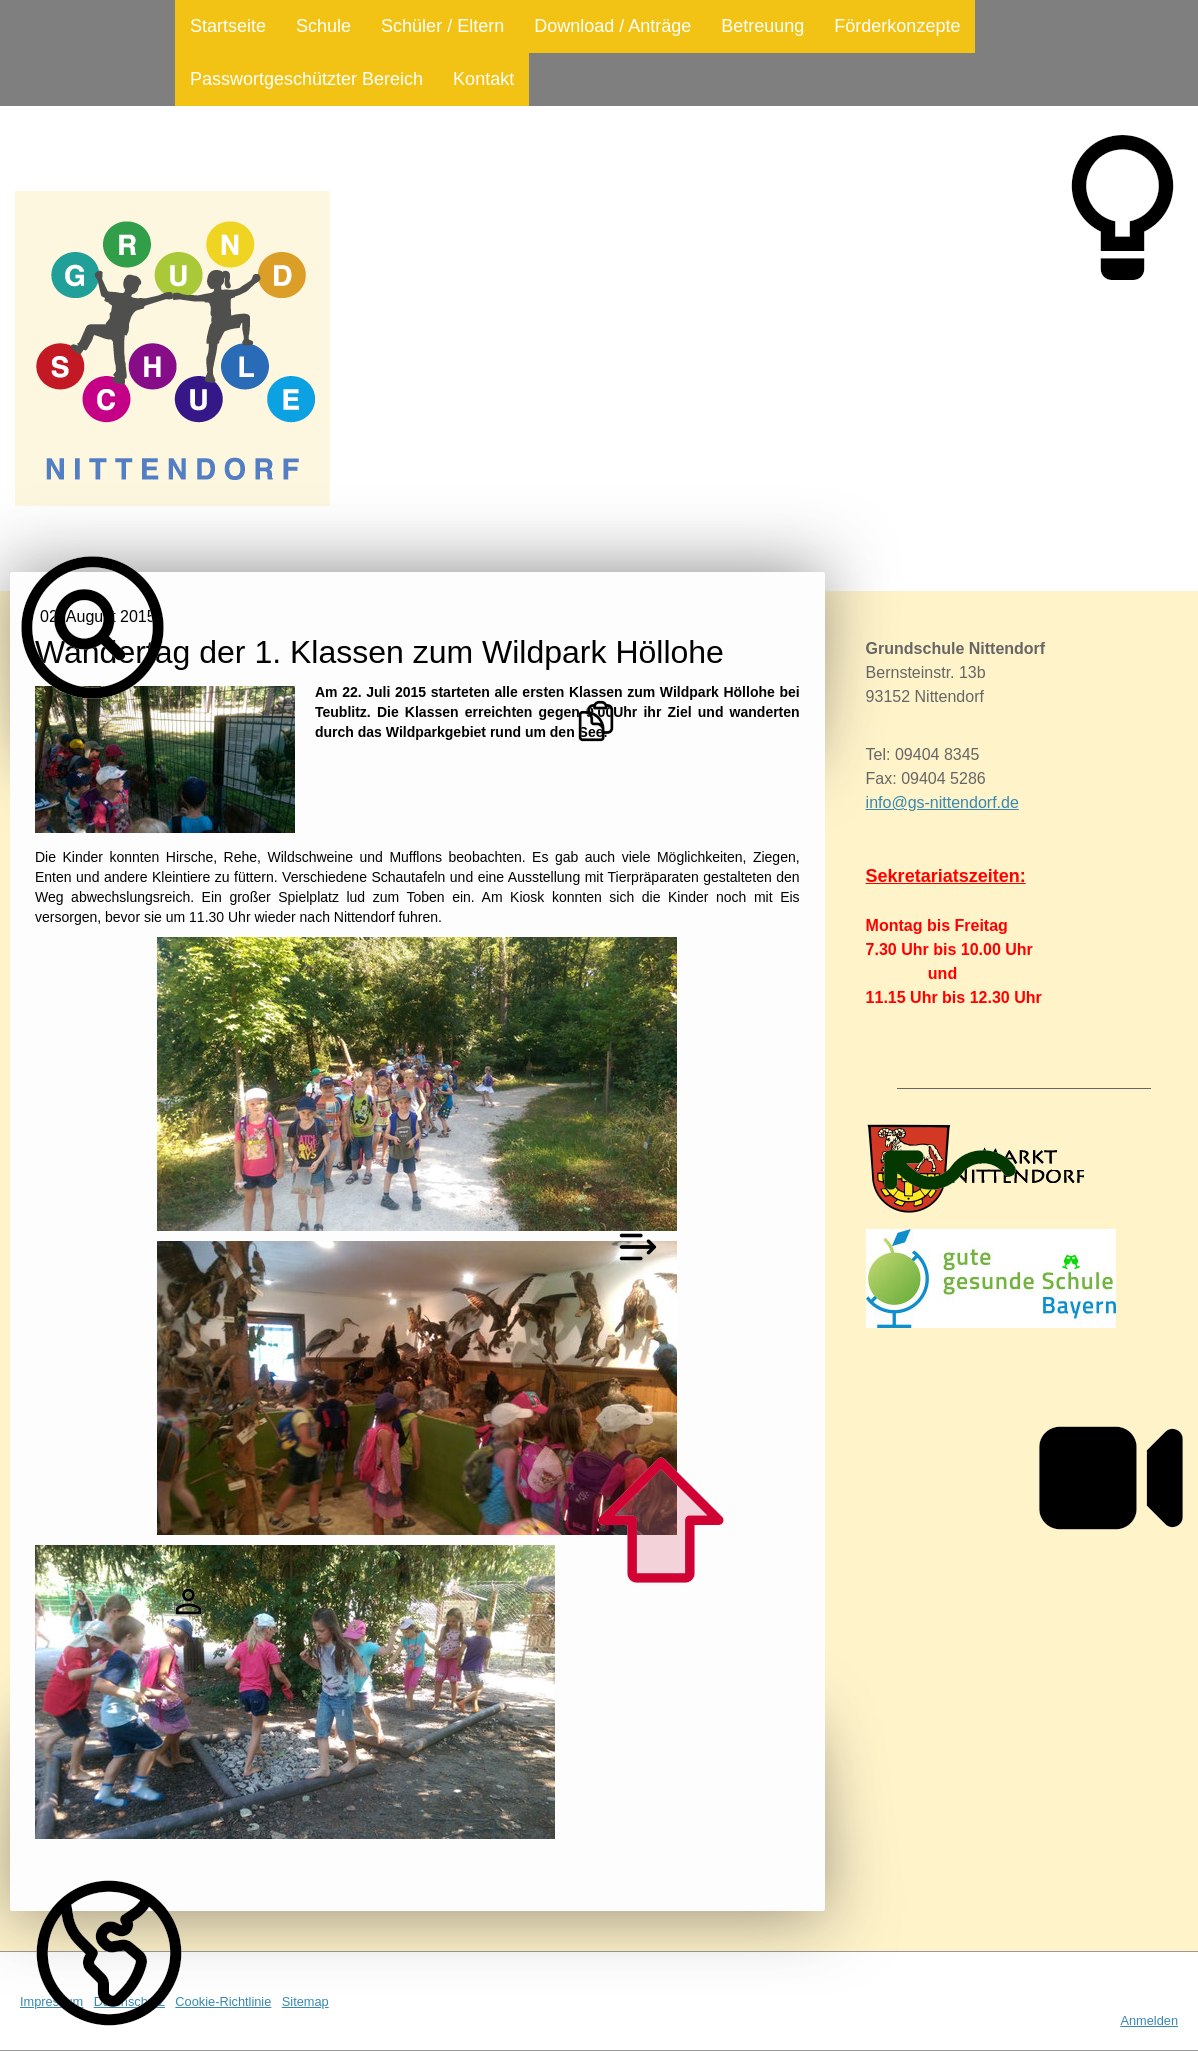  Describe the element at coordinates (109, 1953) in the screenshot. I see `view americas region or western hemisphere` at that location.